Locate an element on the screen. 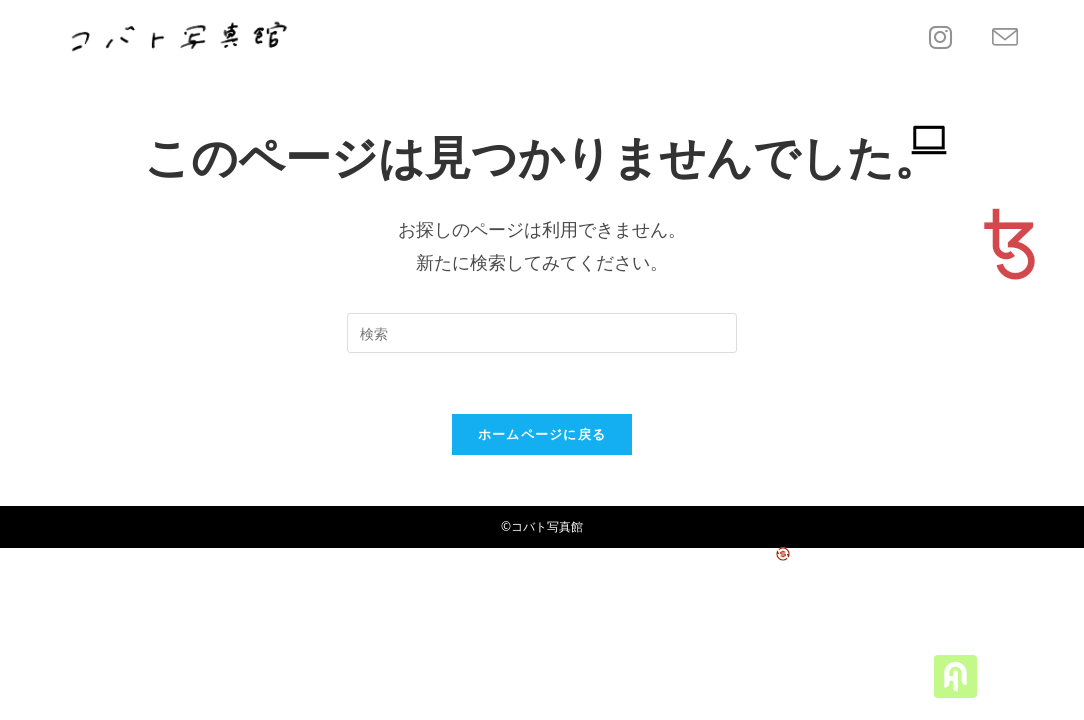  currency exchange or conversion is located at coordinates (783, 554).